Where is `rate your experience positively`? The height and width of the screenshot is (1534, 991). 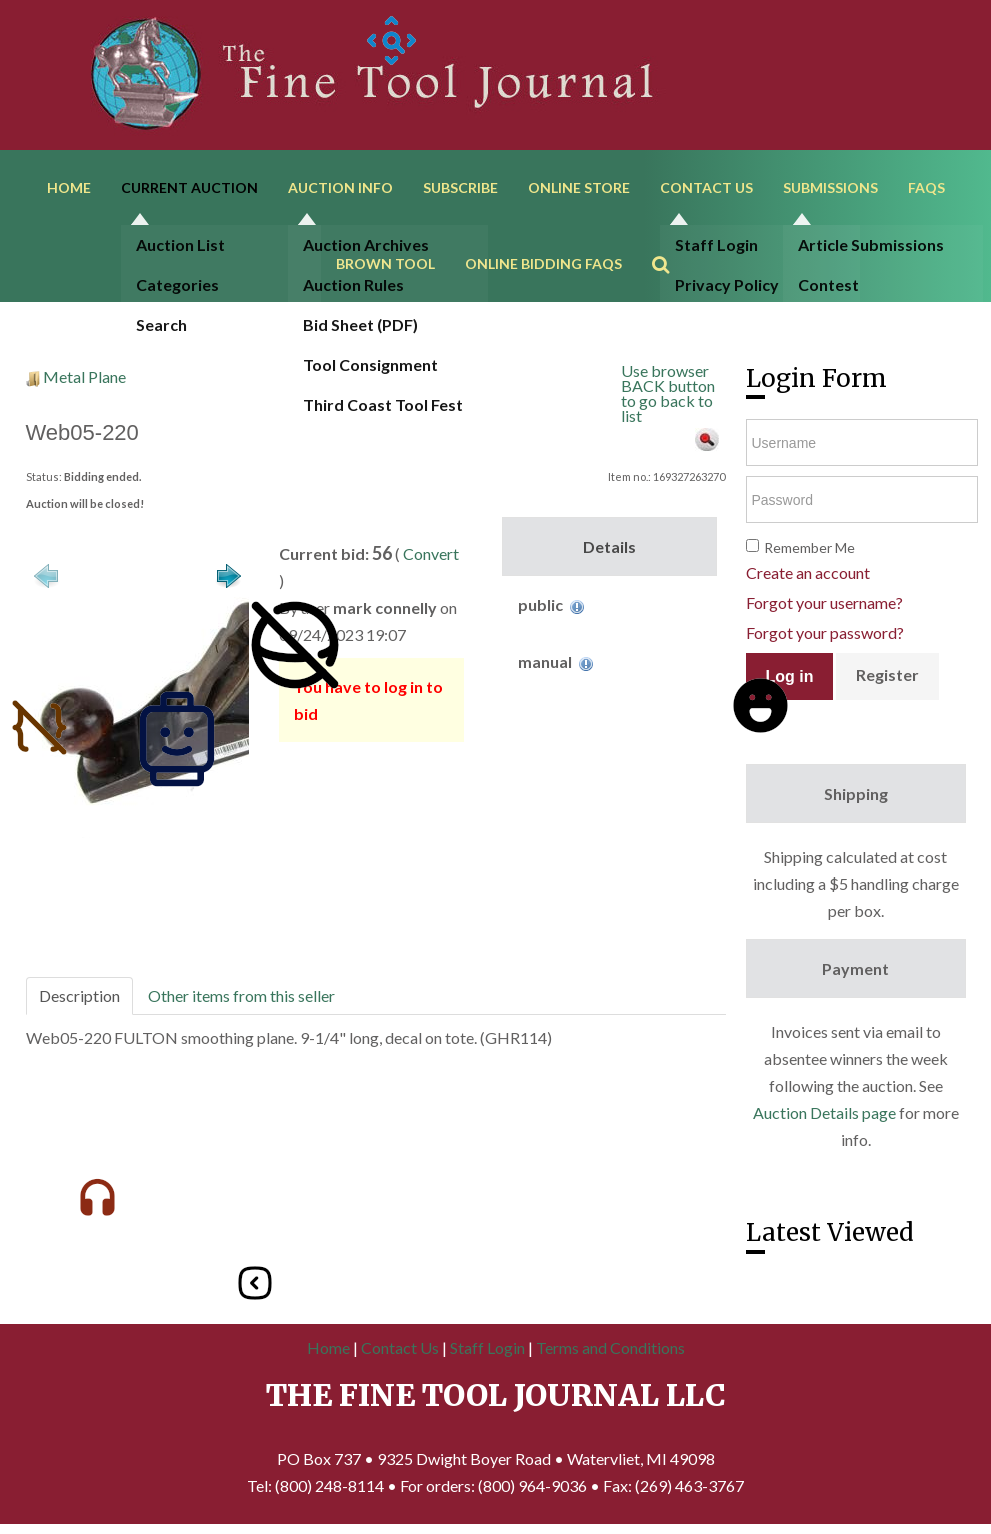
rate your experience positively is located at coordinates (760, 705).